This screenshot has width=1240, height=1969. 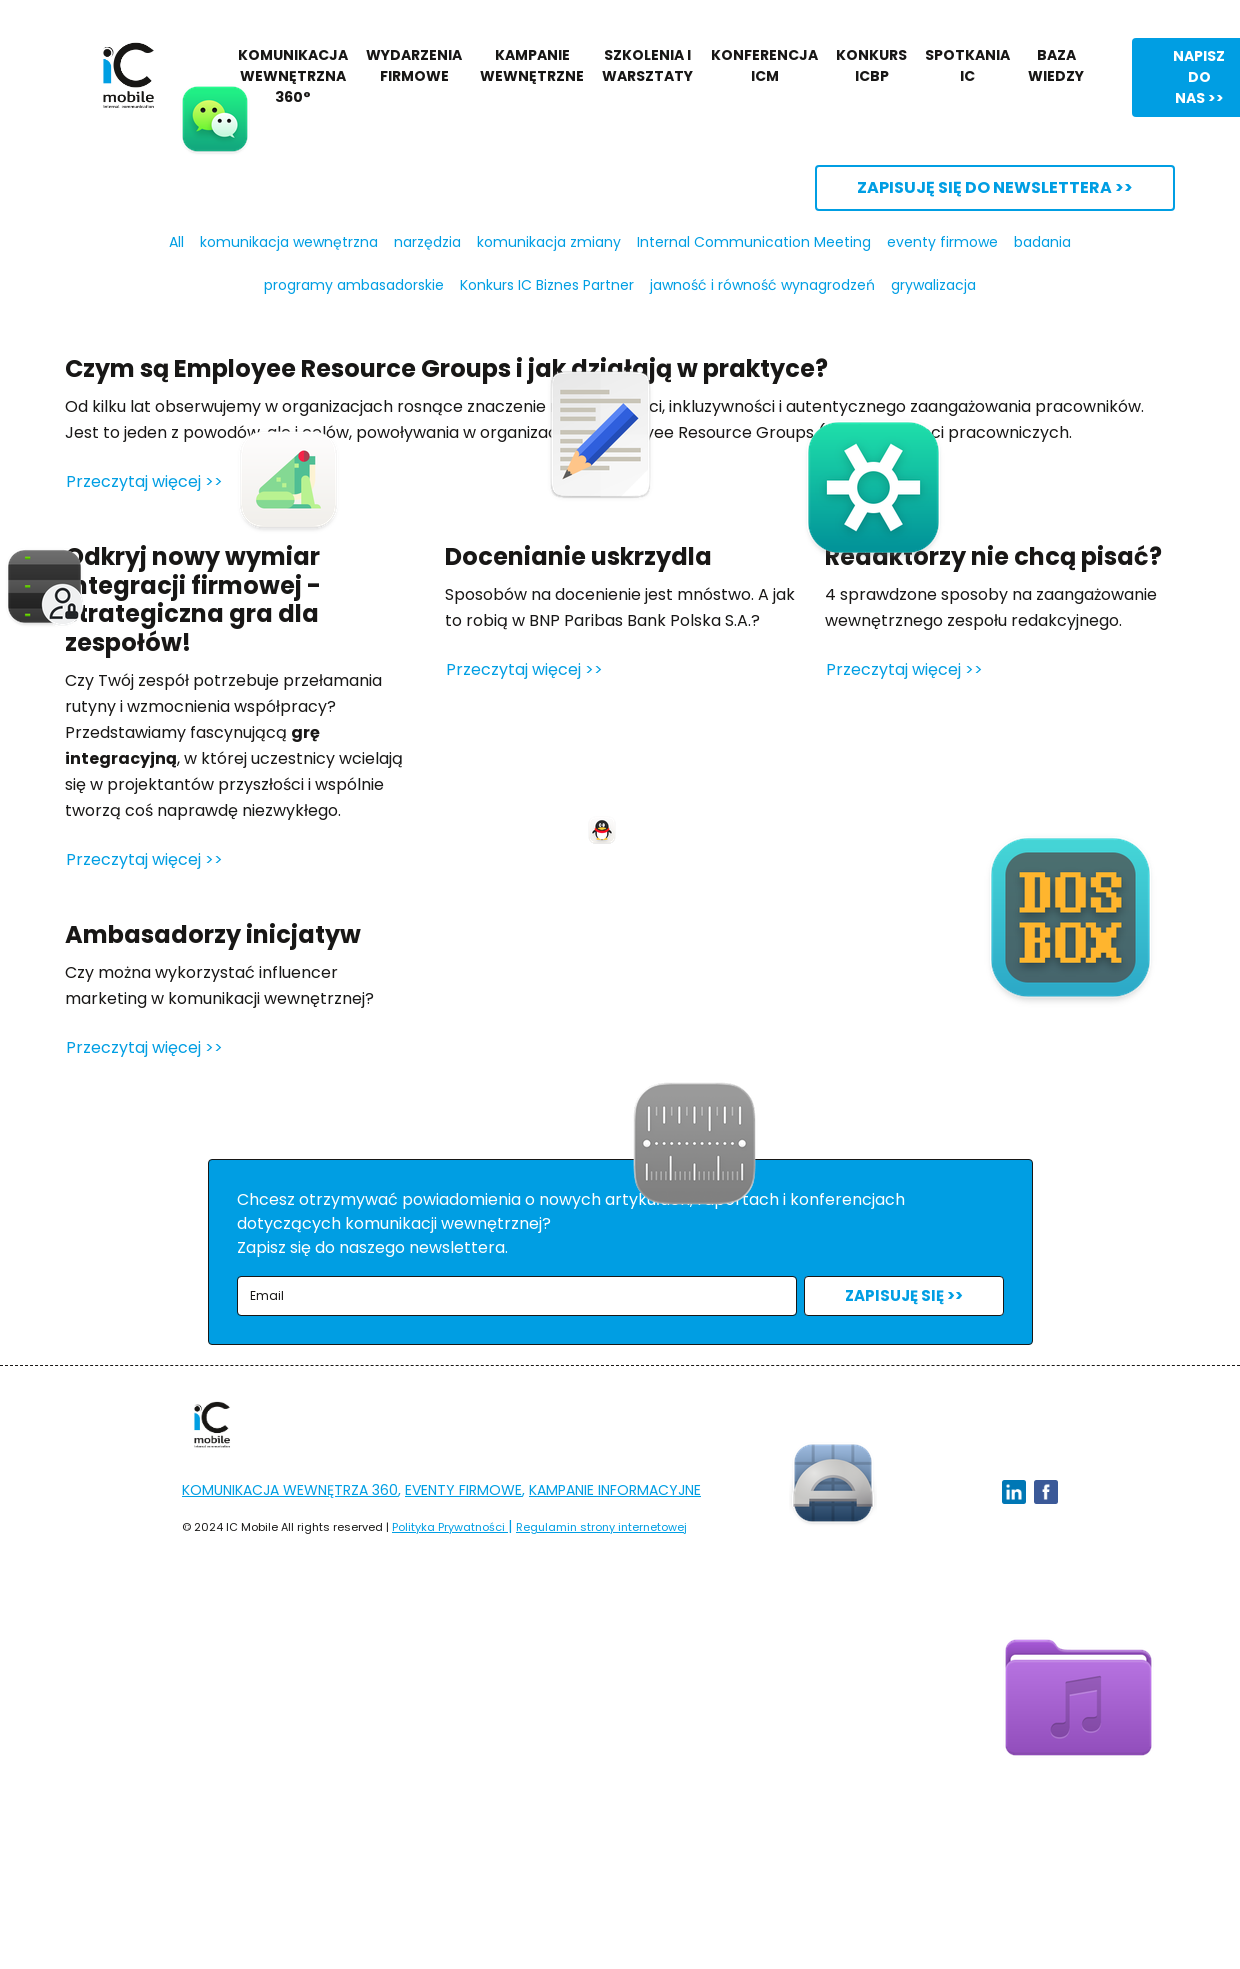 I want to click on open gedit text editor, so click(x=600, y=434).